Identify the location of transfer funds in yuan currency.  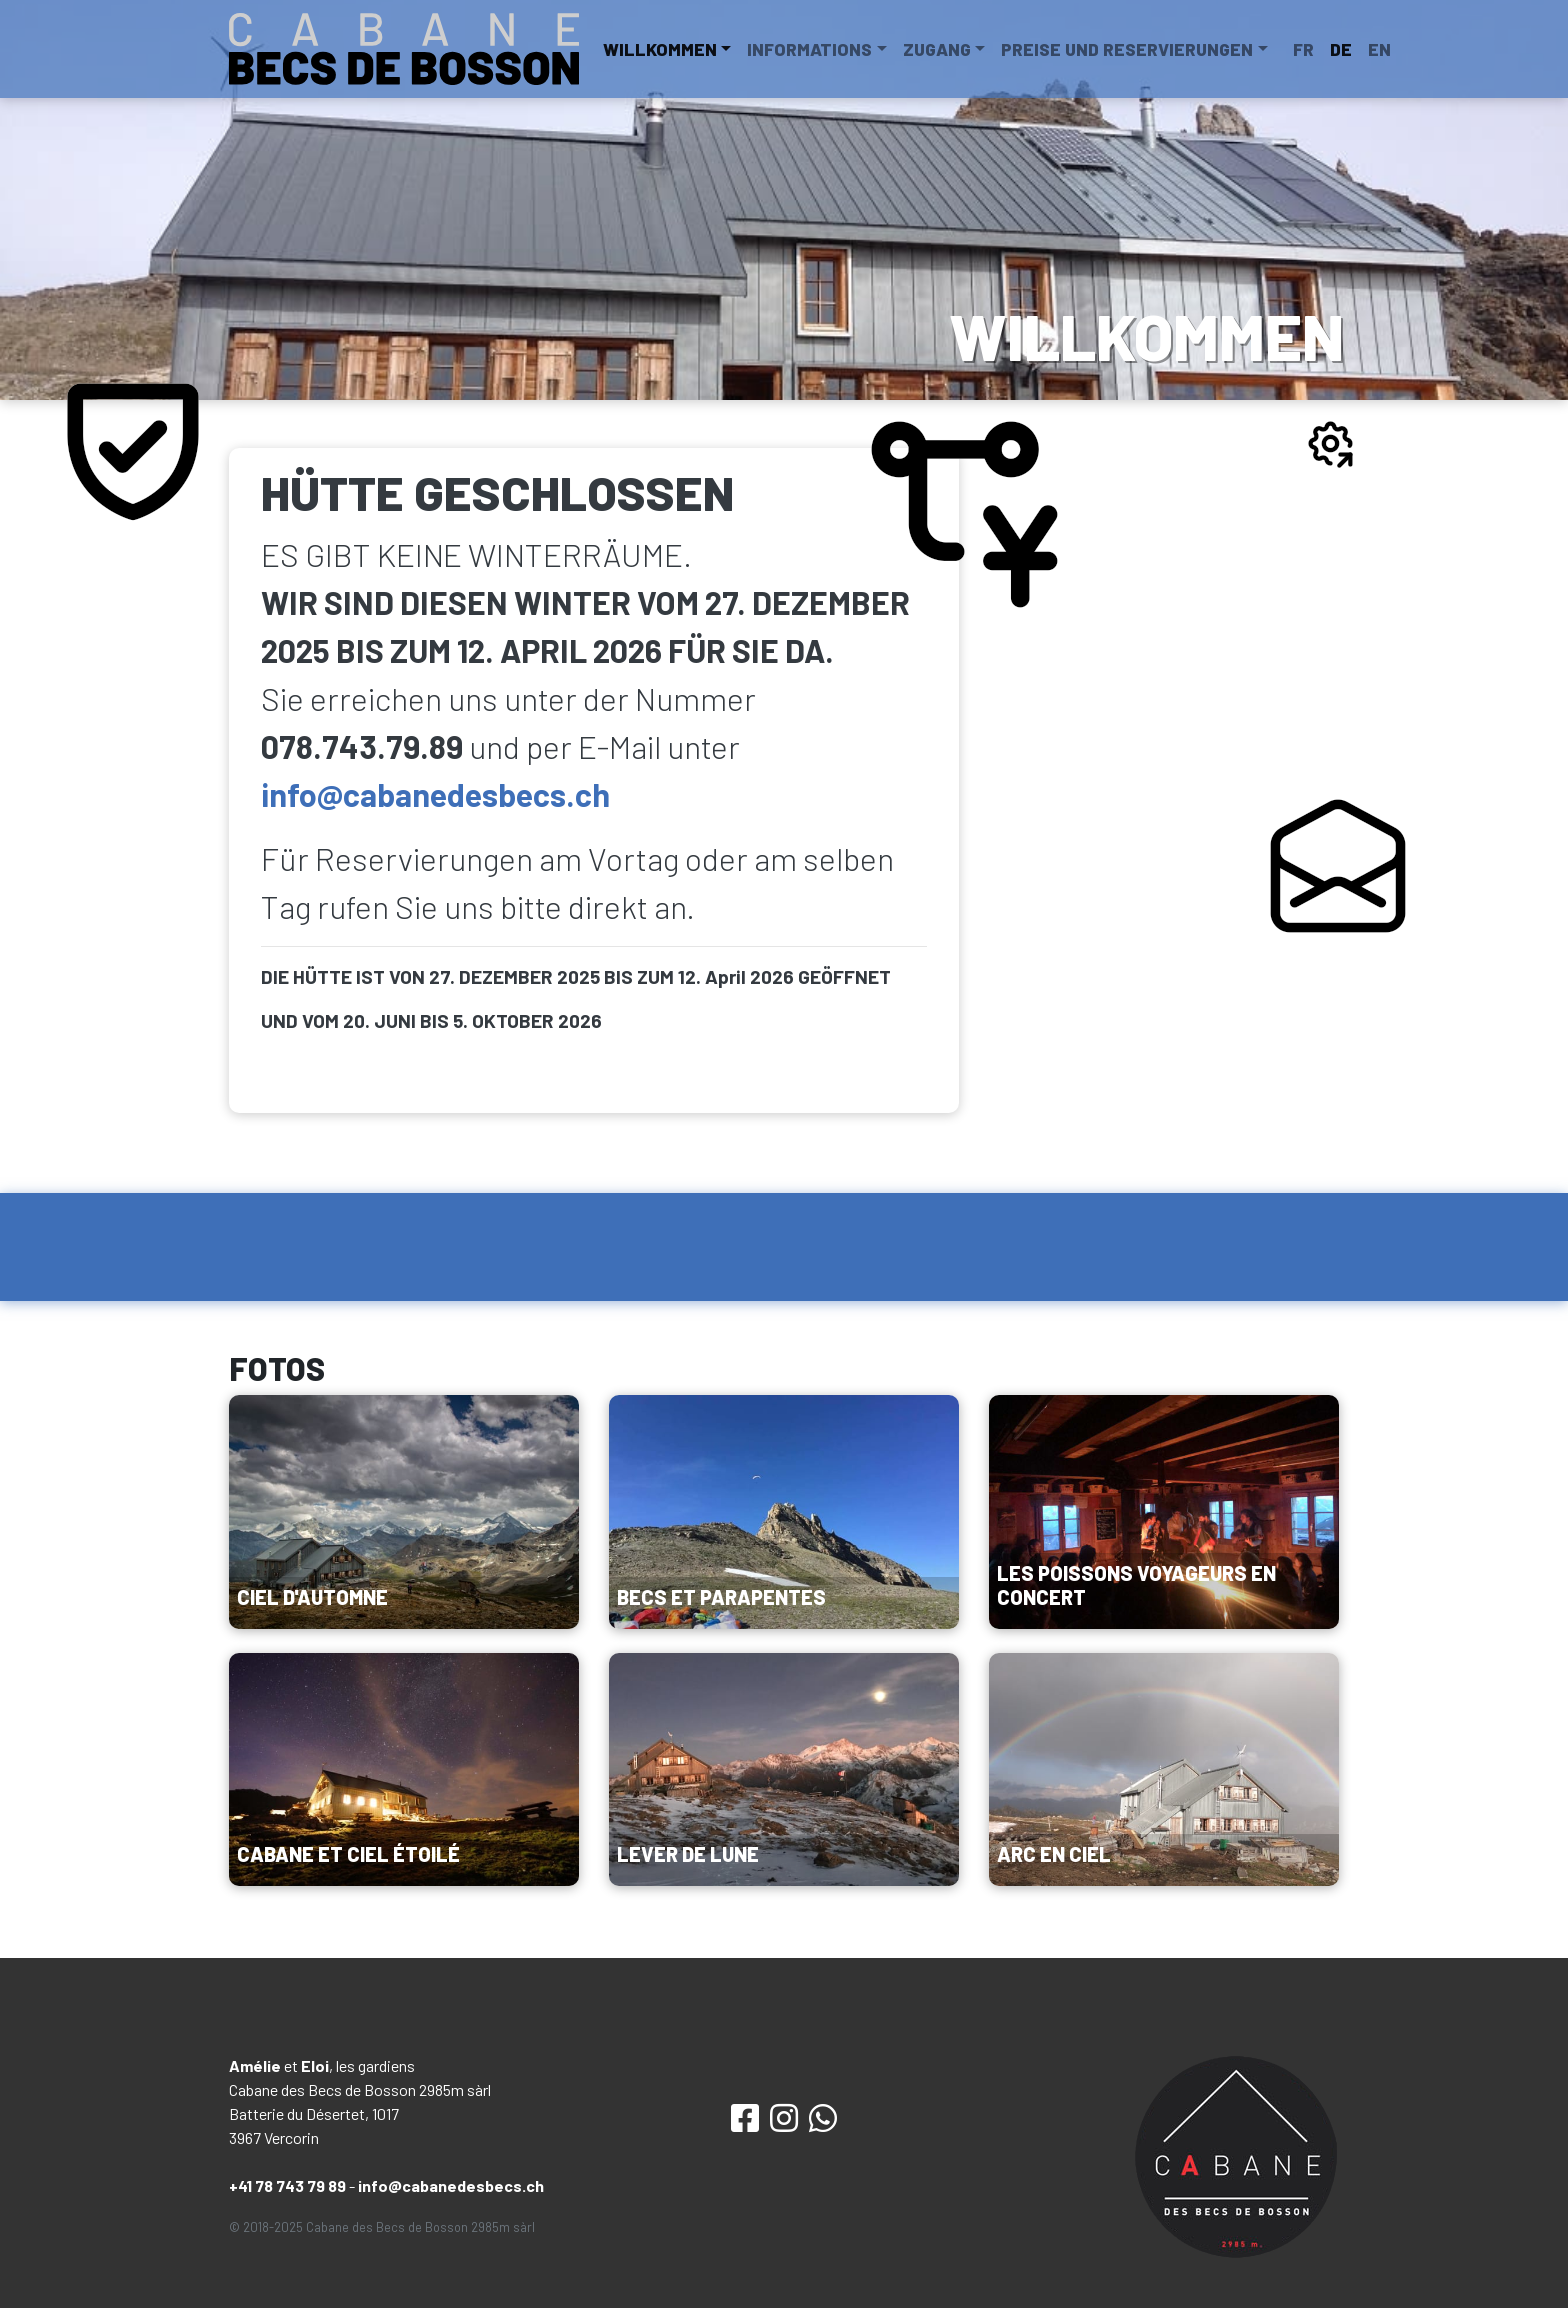
(964, 514).